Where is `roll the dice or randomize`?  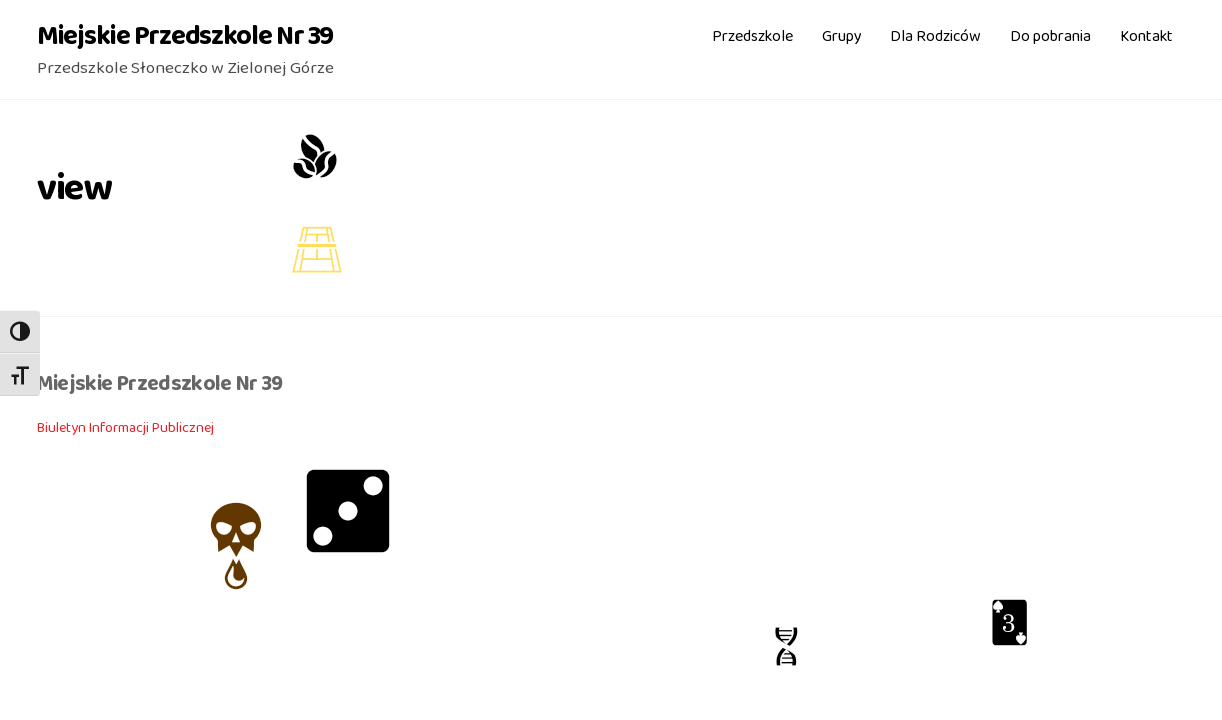
roll the dice or randomize is located at coordinates (348, 511).